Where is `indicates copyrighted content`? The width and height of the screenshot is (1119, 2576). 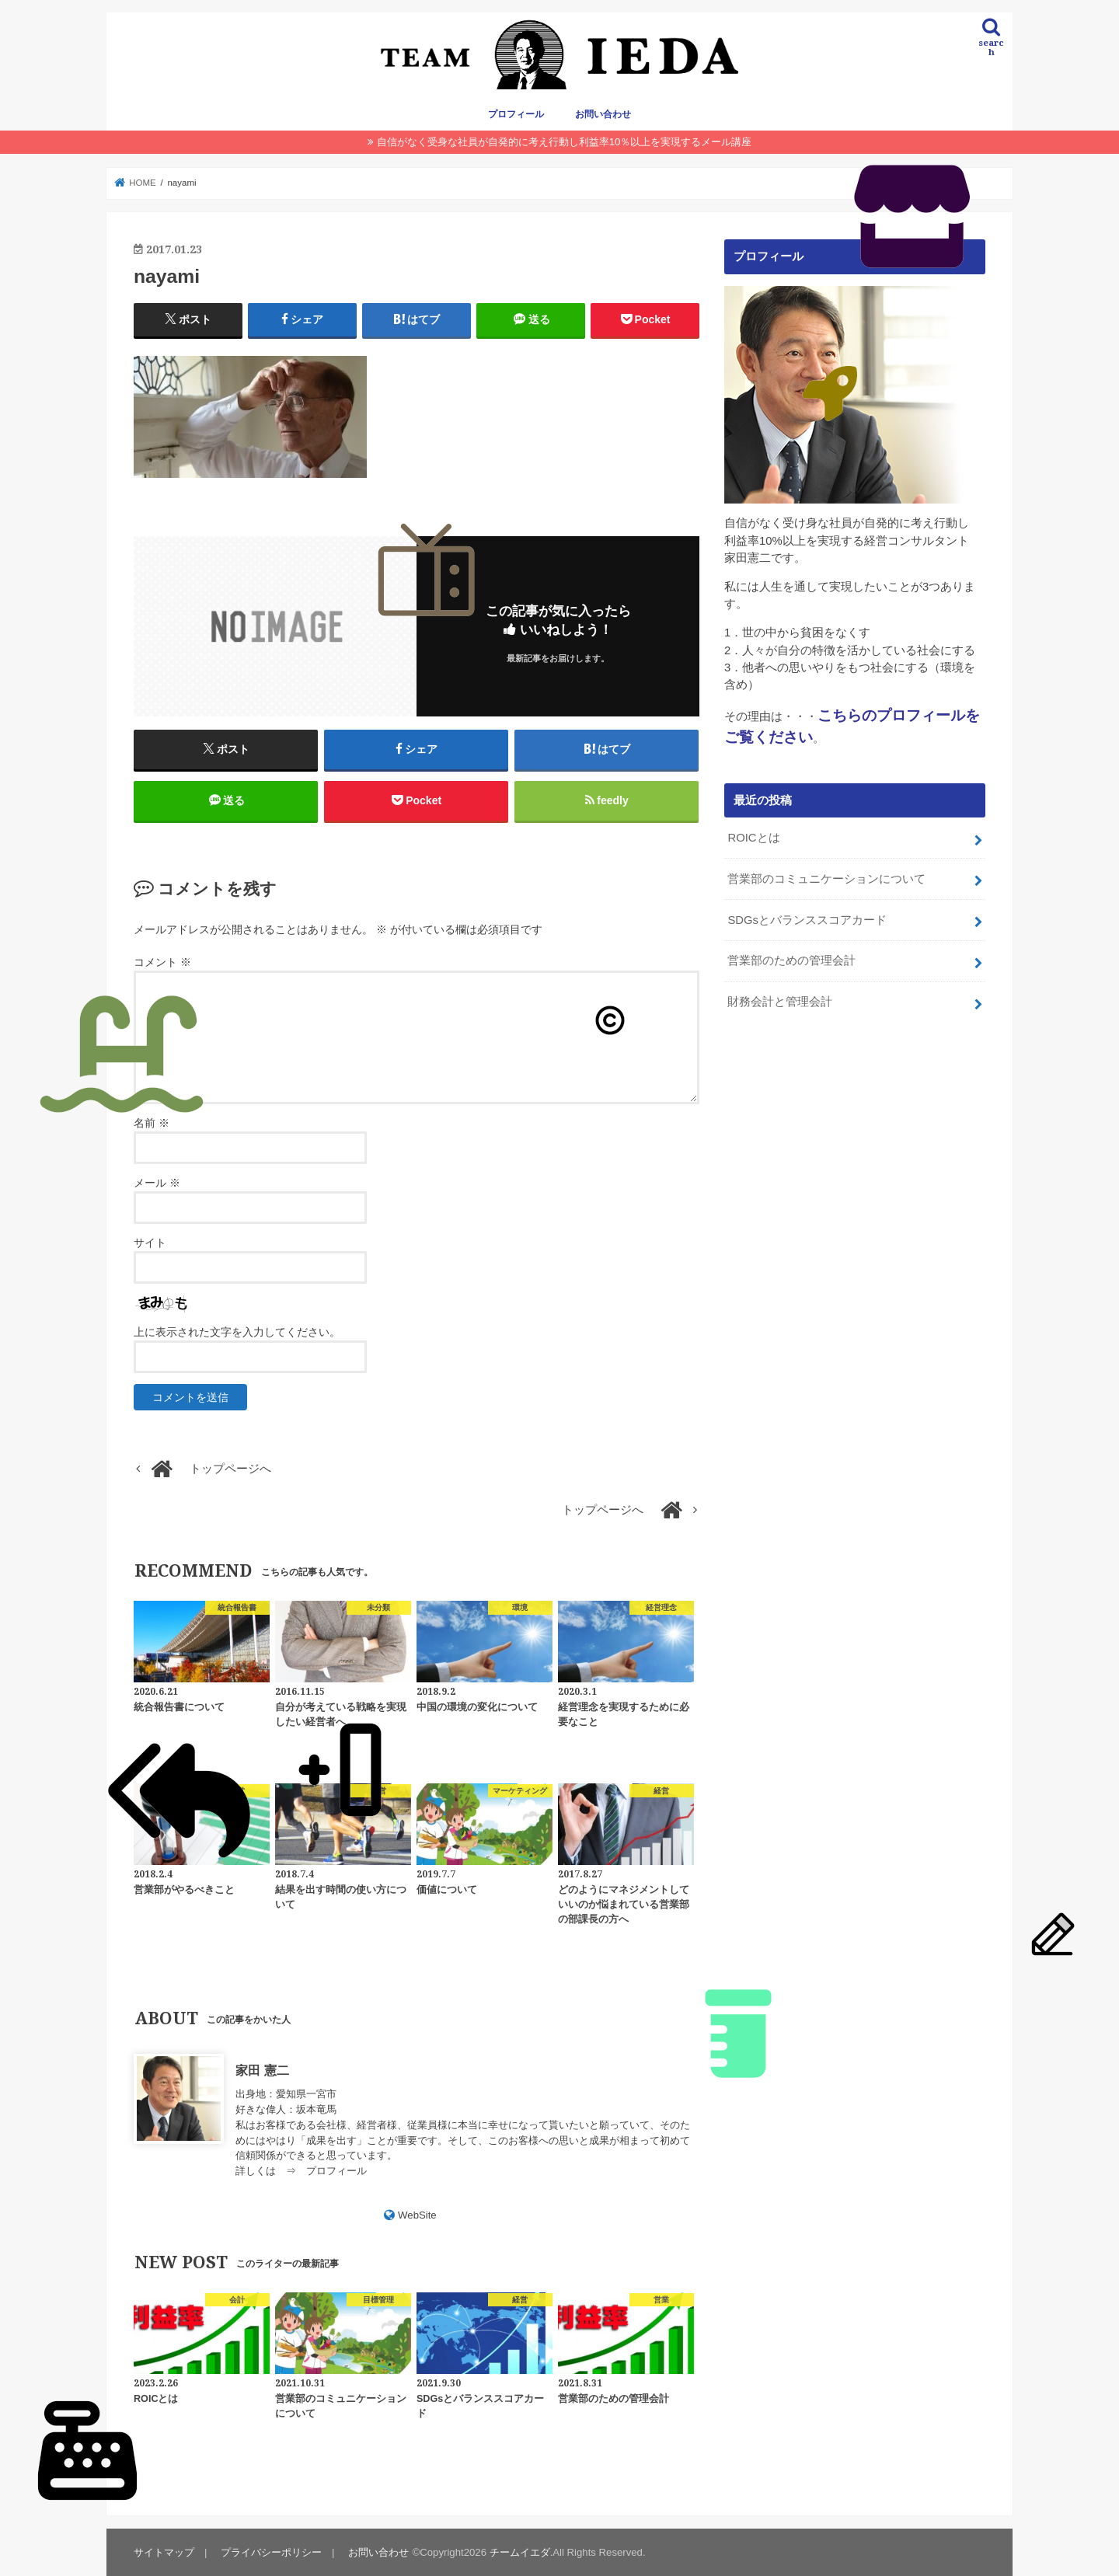
indicates copyrighted content is located at coordinates (610, 1020).